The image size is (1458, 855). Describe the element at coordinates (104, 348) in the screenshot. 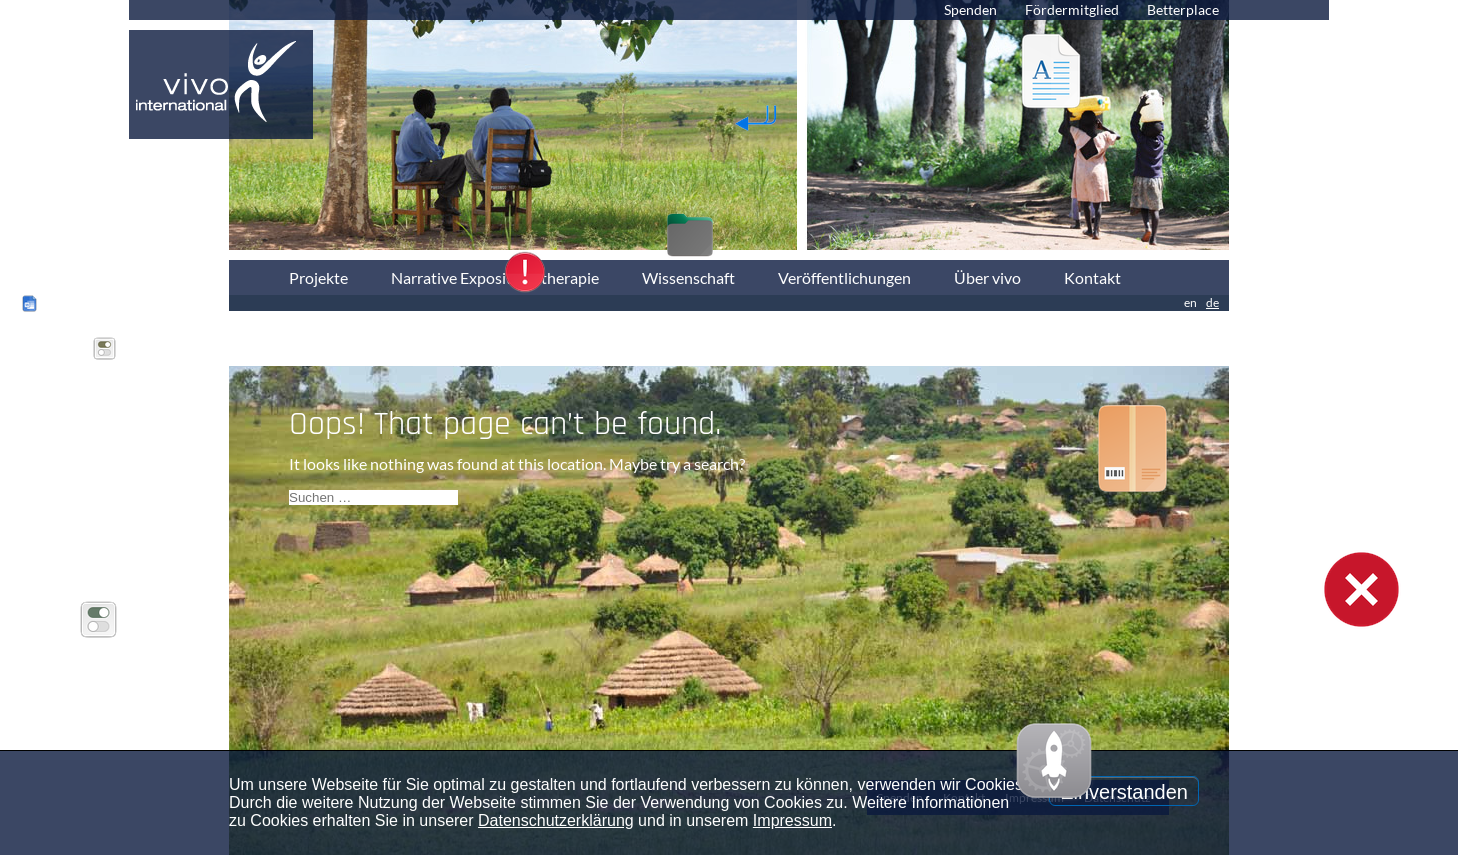

I see `open gnome tweaks to customize system settings` at that location.